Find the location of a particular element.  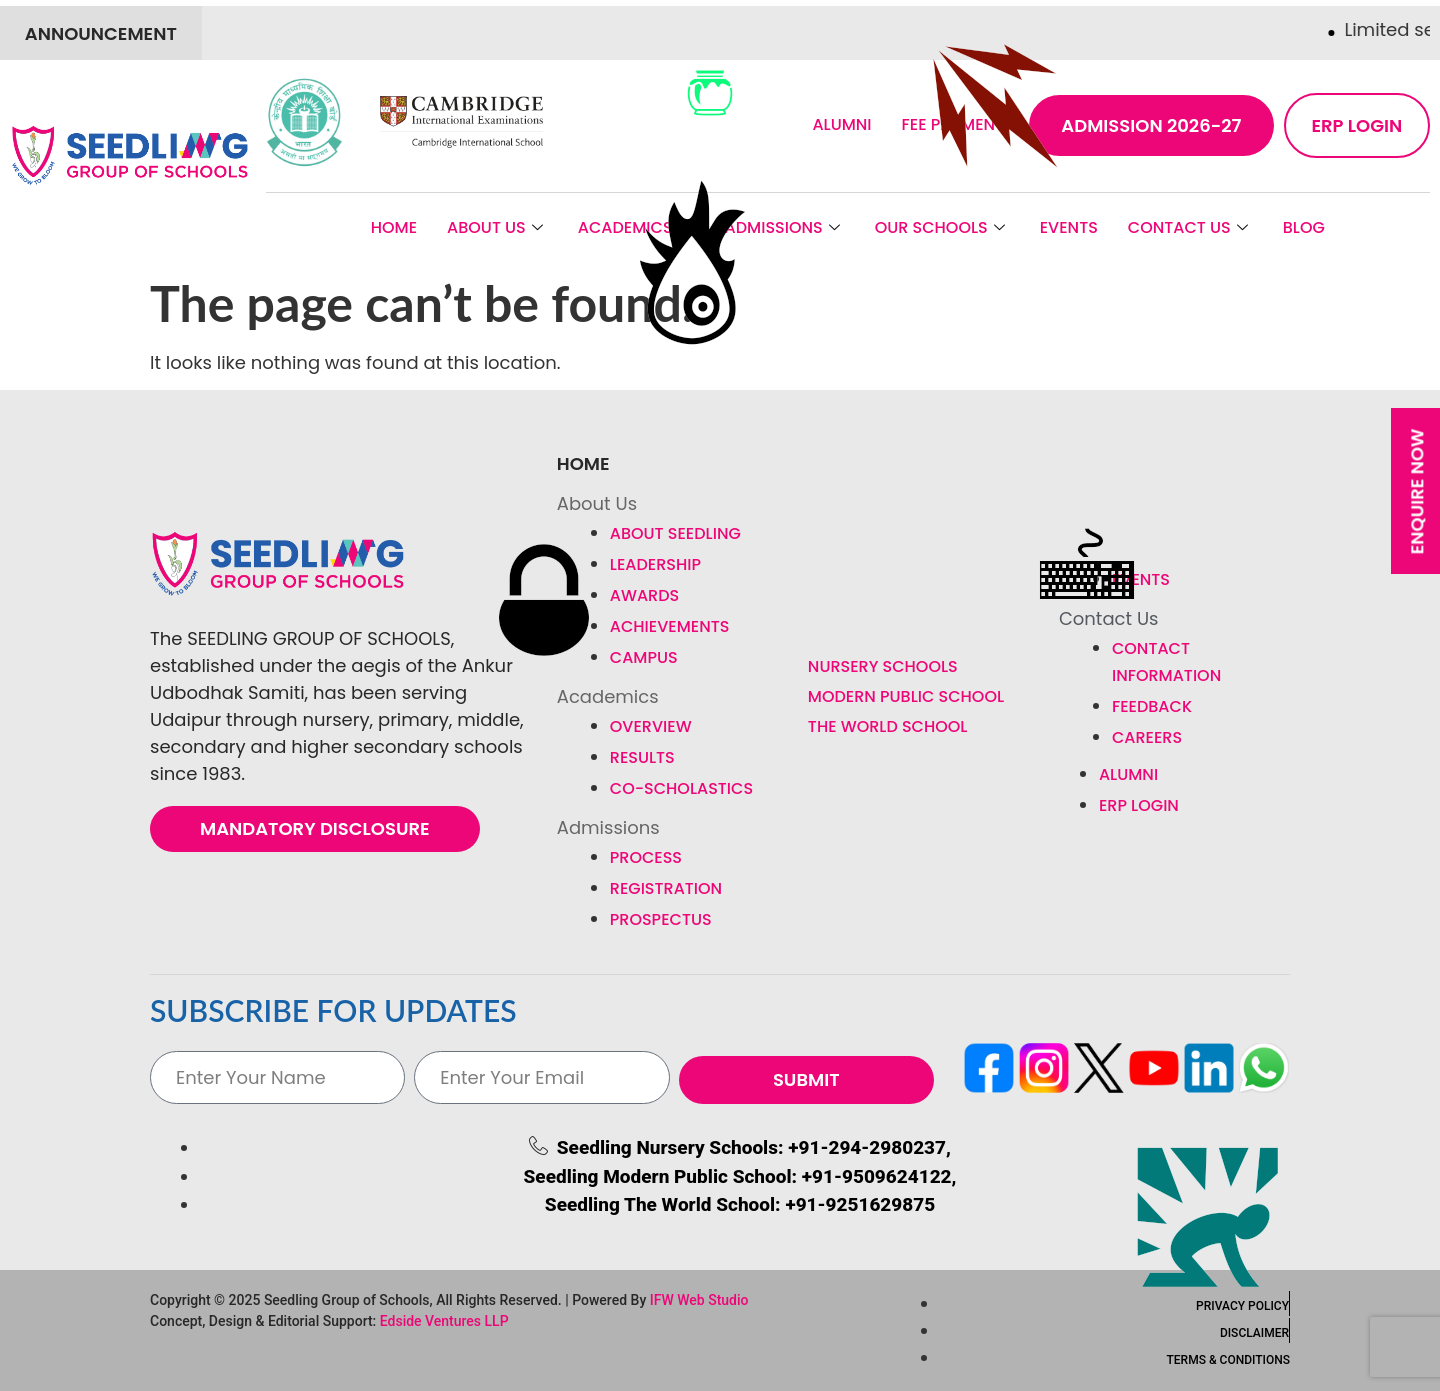

indicates a locked or secured item is located at coordinates (544, 600).